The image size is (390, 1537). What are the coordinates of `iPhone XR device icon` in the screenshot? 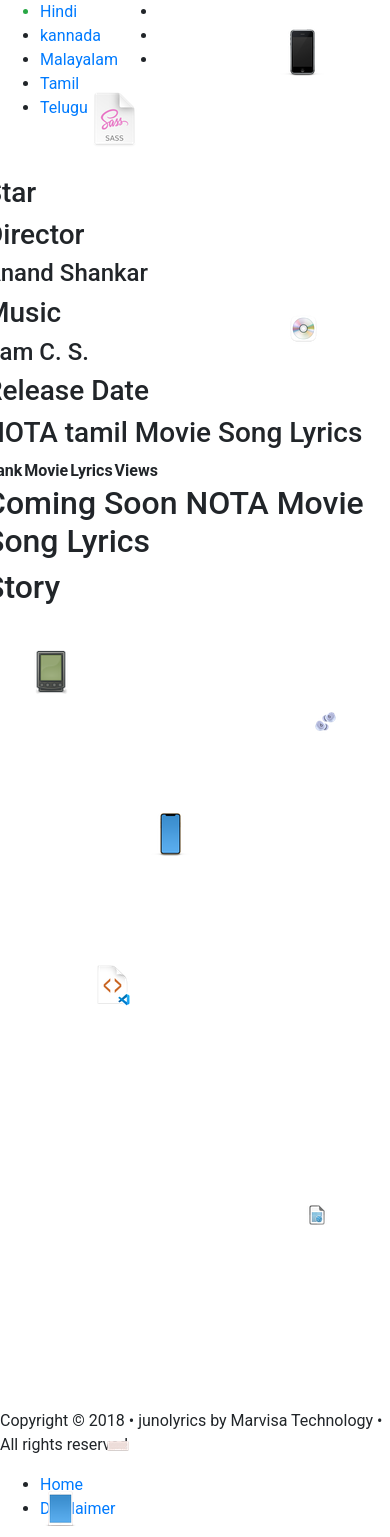 It's located at (170, 834).